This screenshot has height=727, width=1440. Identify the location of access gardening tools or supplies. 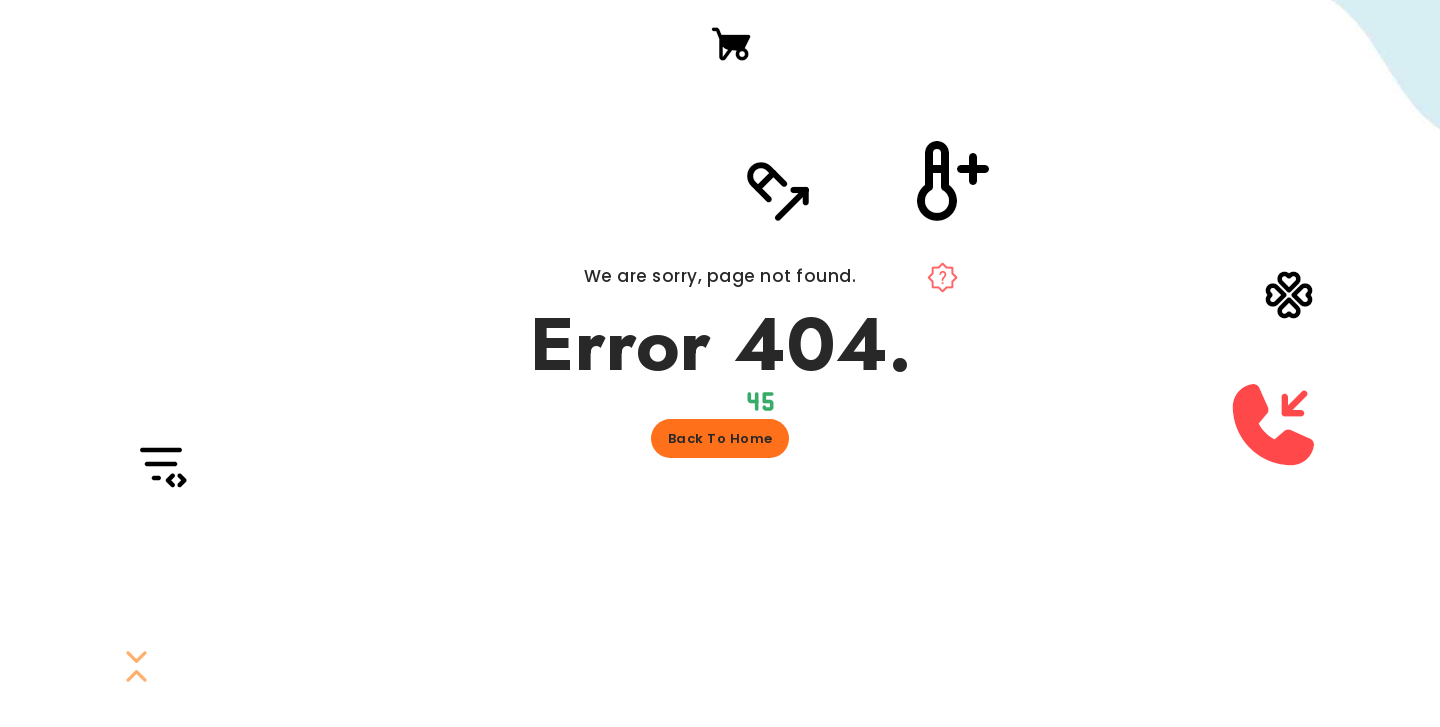
(732, 44).